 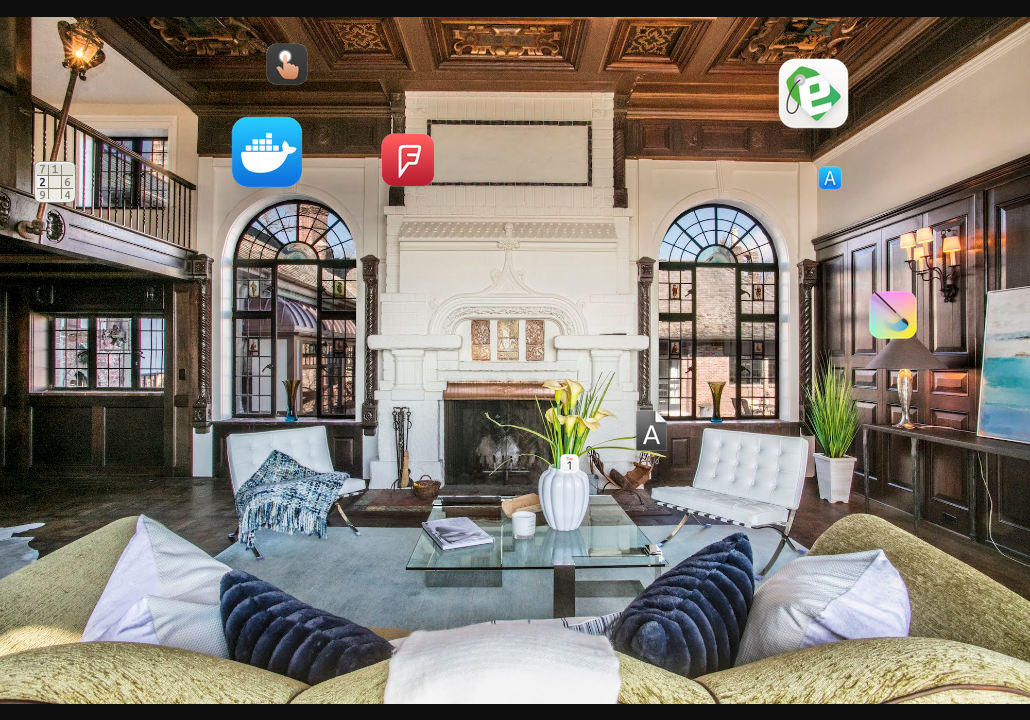 What do you see at coordinates (813, 93) in the screenshot?
I see `open easytag music tagging application` at bounding box center [813, 93].